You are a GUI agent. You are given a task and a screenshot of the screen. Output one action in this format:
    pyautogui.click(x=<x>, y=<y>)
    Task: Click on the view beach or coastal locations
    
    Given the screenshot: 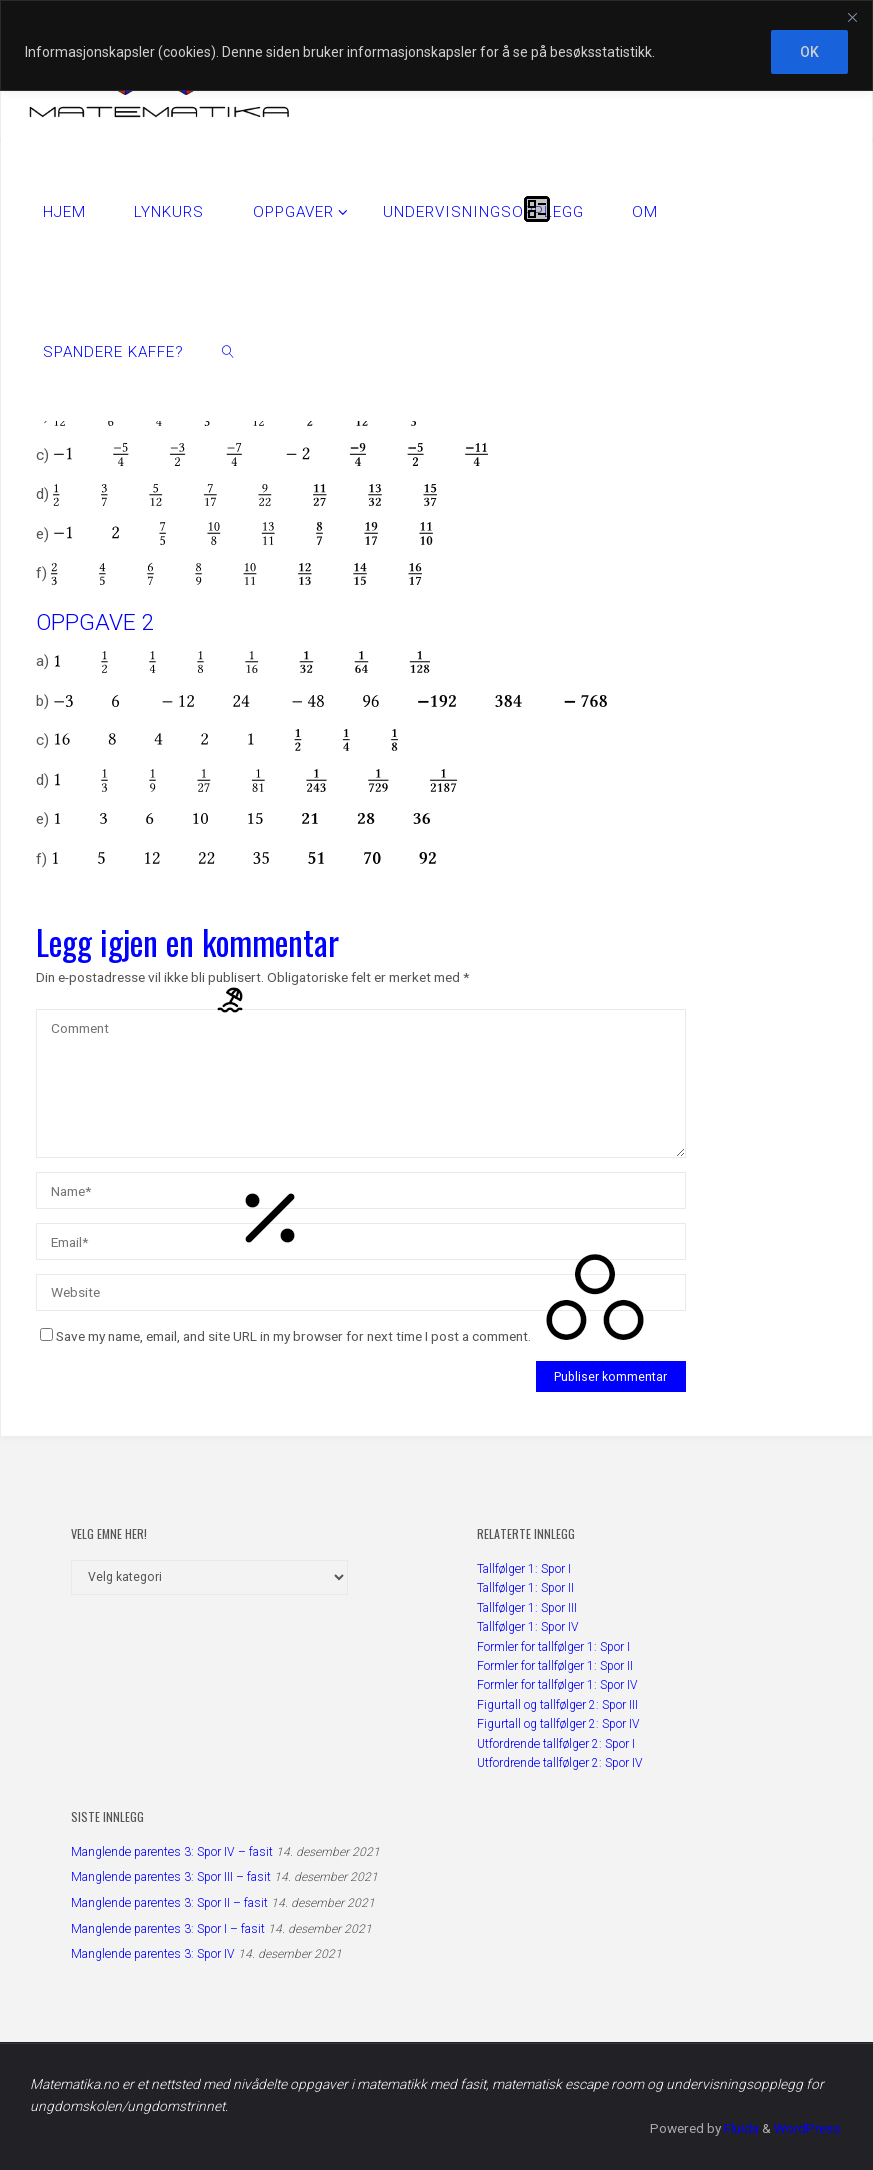 What is the action you would take?
    pyautogui.click(x=230, y=1000)
    